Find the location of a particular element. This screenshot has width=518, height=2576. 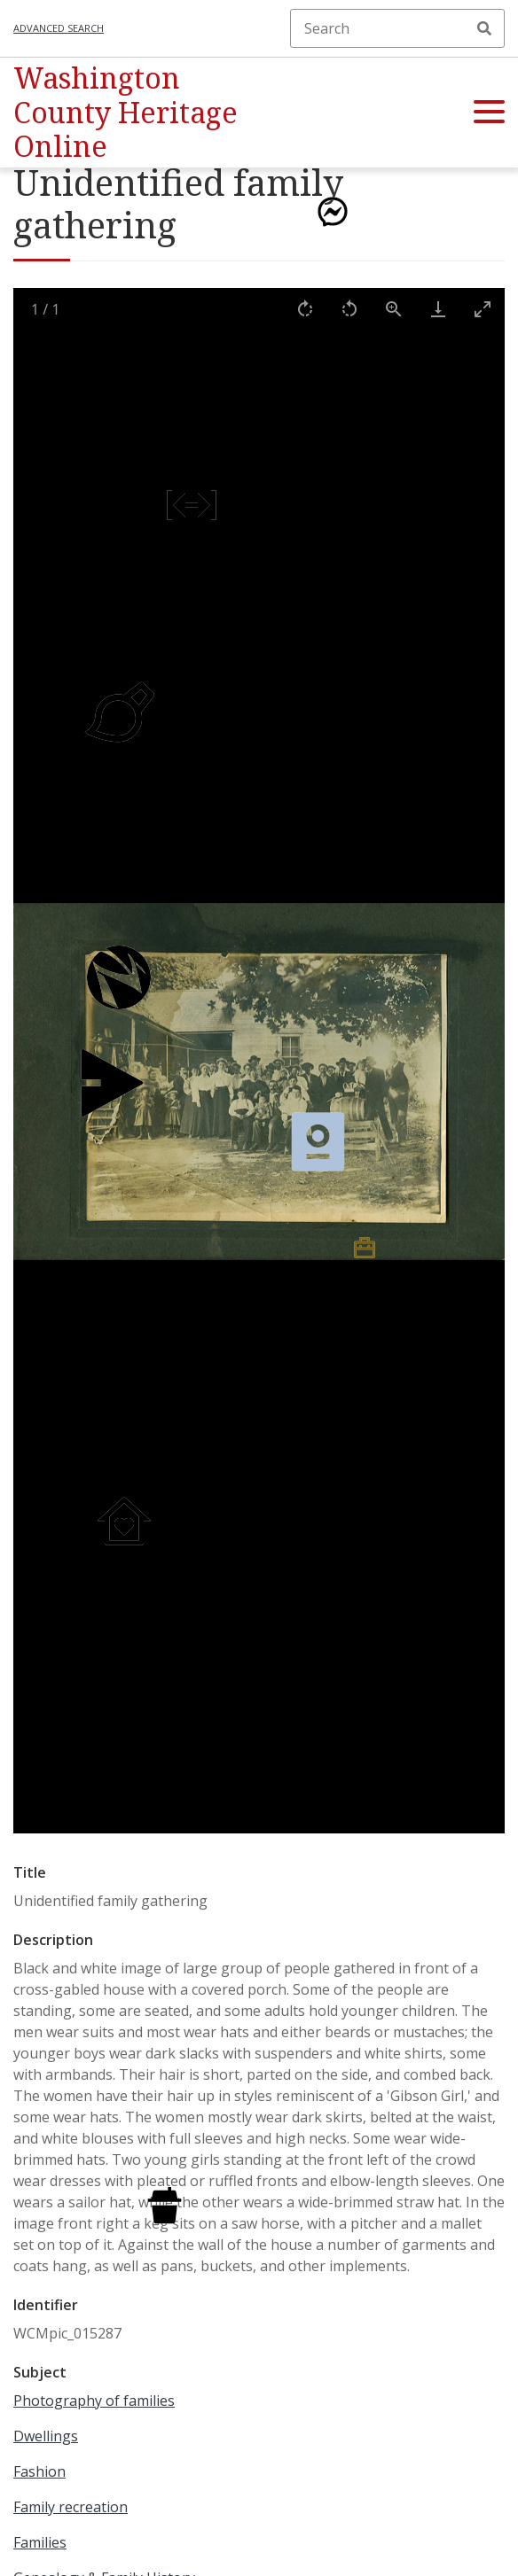

view food and drink options is located at coordinates (164, 2206).